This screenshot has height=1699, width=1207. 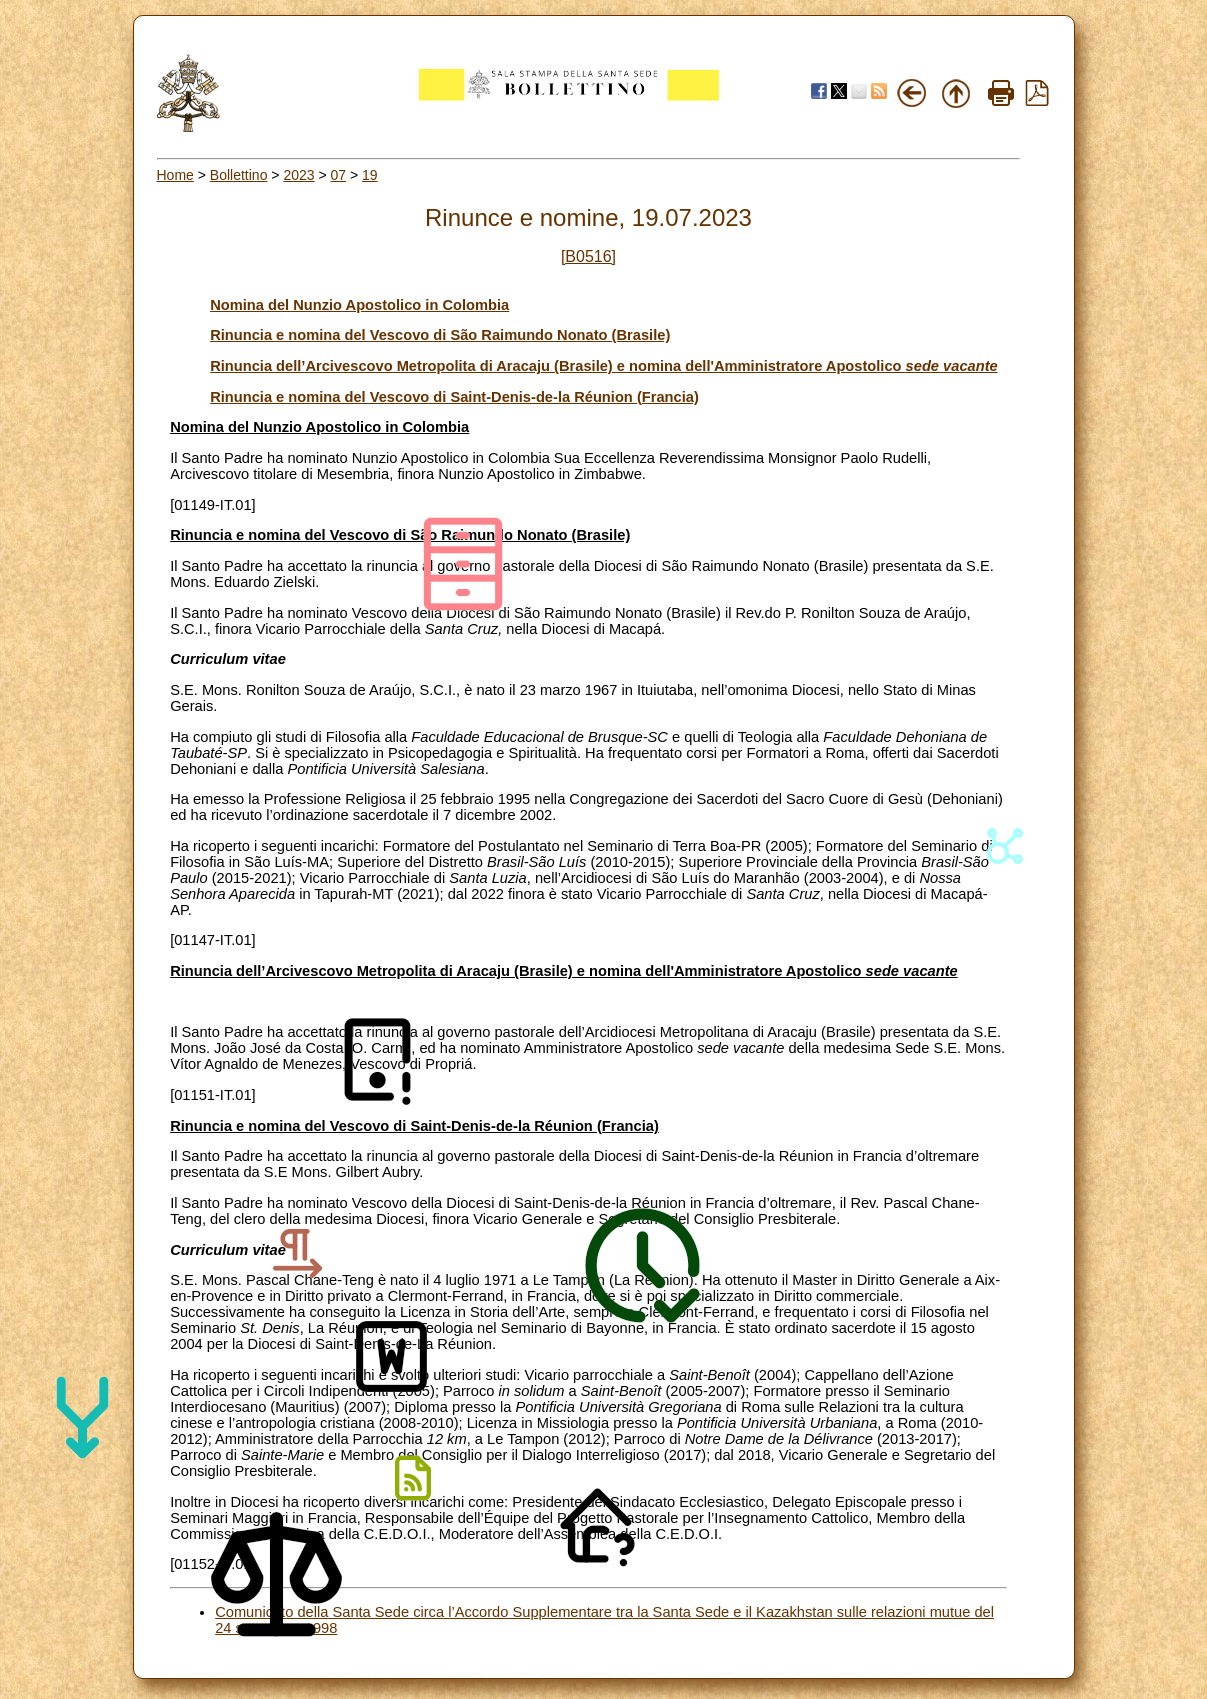 What do you see at coordinates (82, 1414) in the screenshot?
I see `merge branches or items together` at bounding box center [82, 1414].